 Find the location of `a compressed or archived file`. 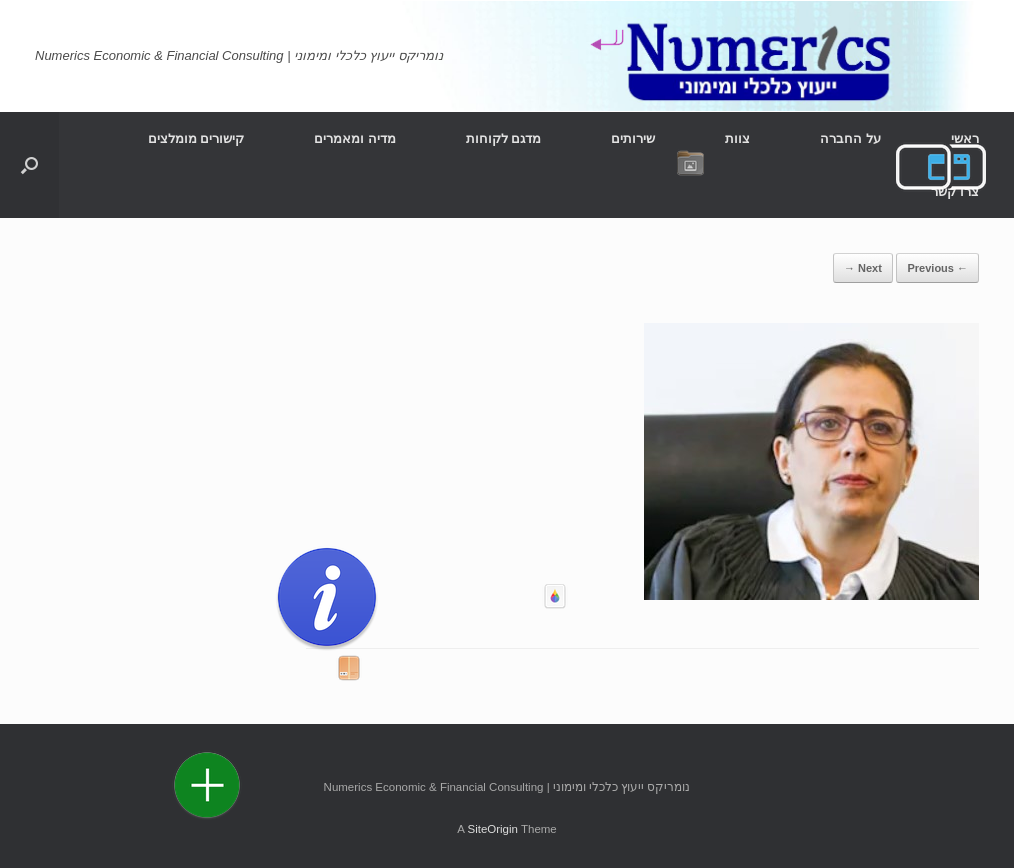

a compressed or archived file is located at coordinates (349, 668).